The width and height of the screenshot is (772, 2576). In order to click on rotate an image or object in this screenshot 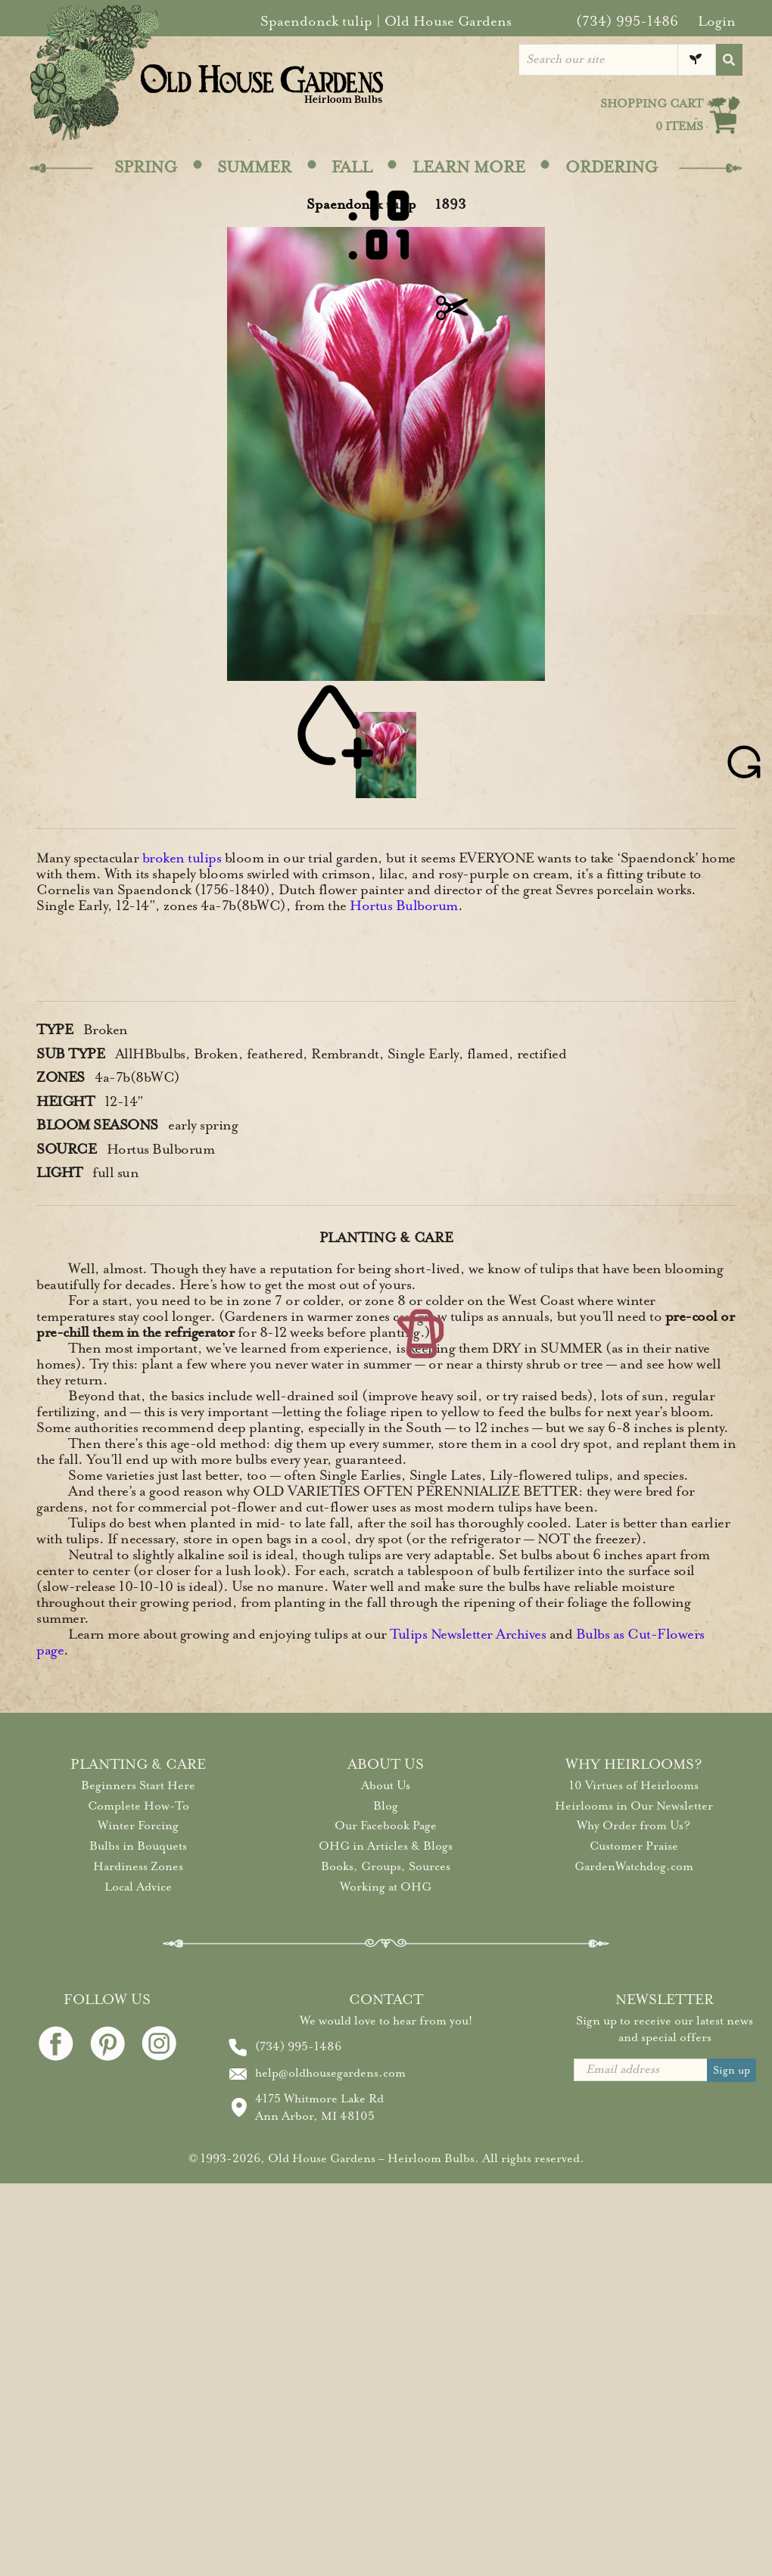, I will do `click(744, 762)`.